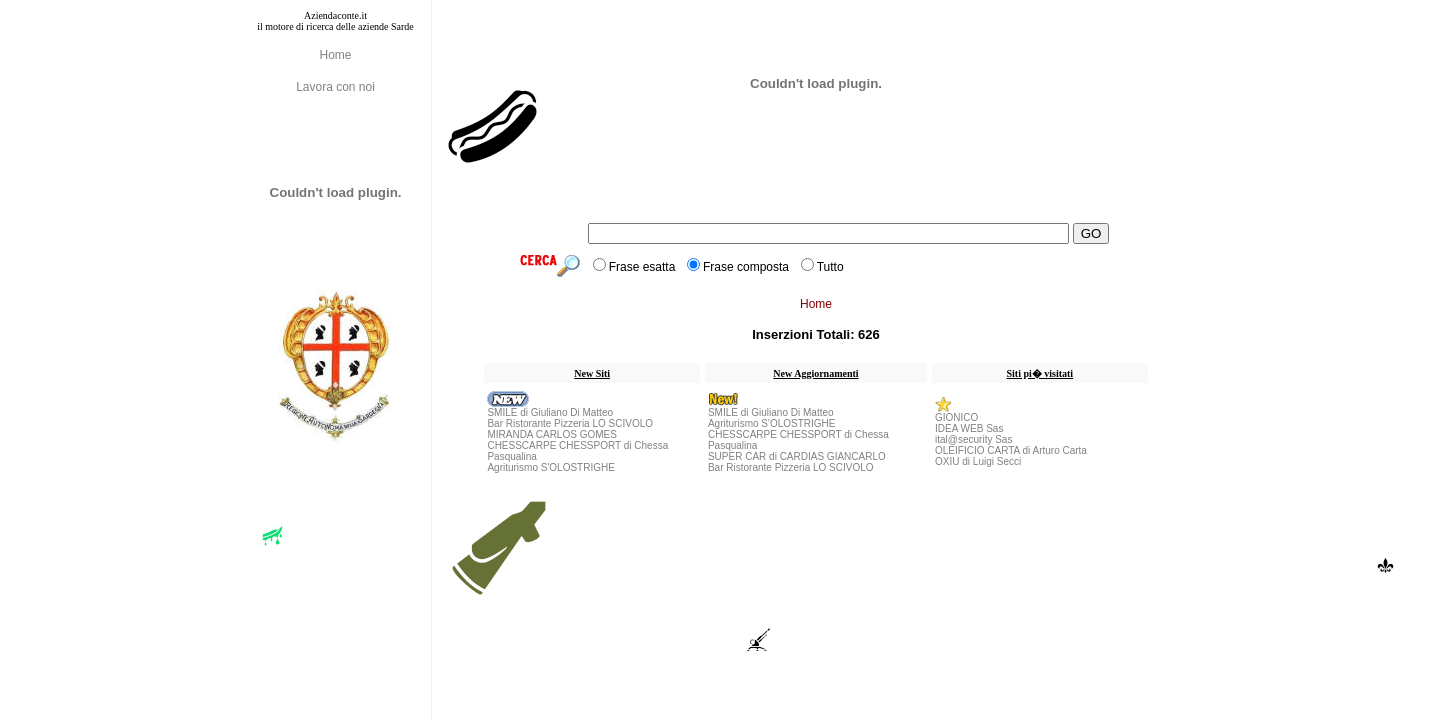 This screenshot has height=720, width=1440. Describe the element at coordinates (492, 126) in the screenshot. I see `browse food or restaurant options` at that location.